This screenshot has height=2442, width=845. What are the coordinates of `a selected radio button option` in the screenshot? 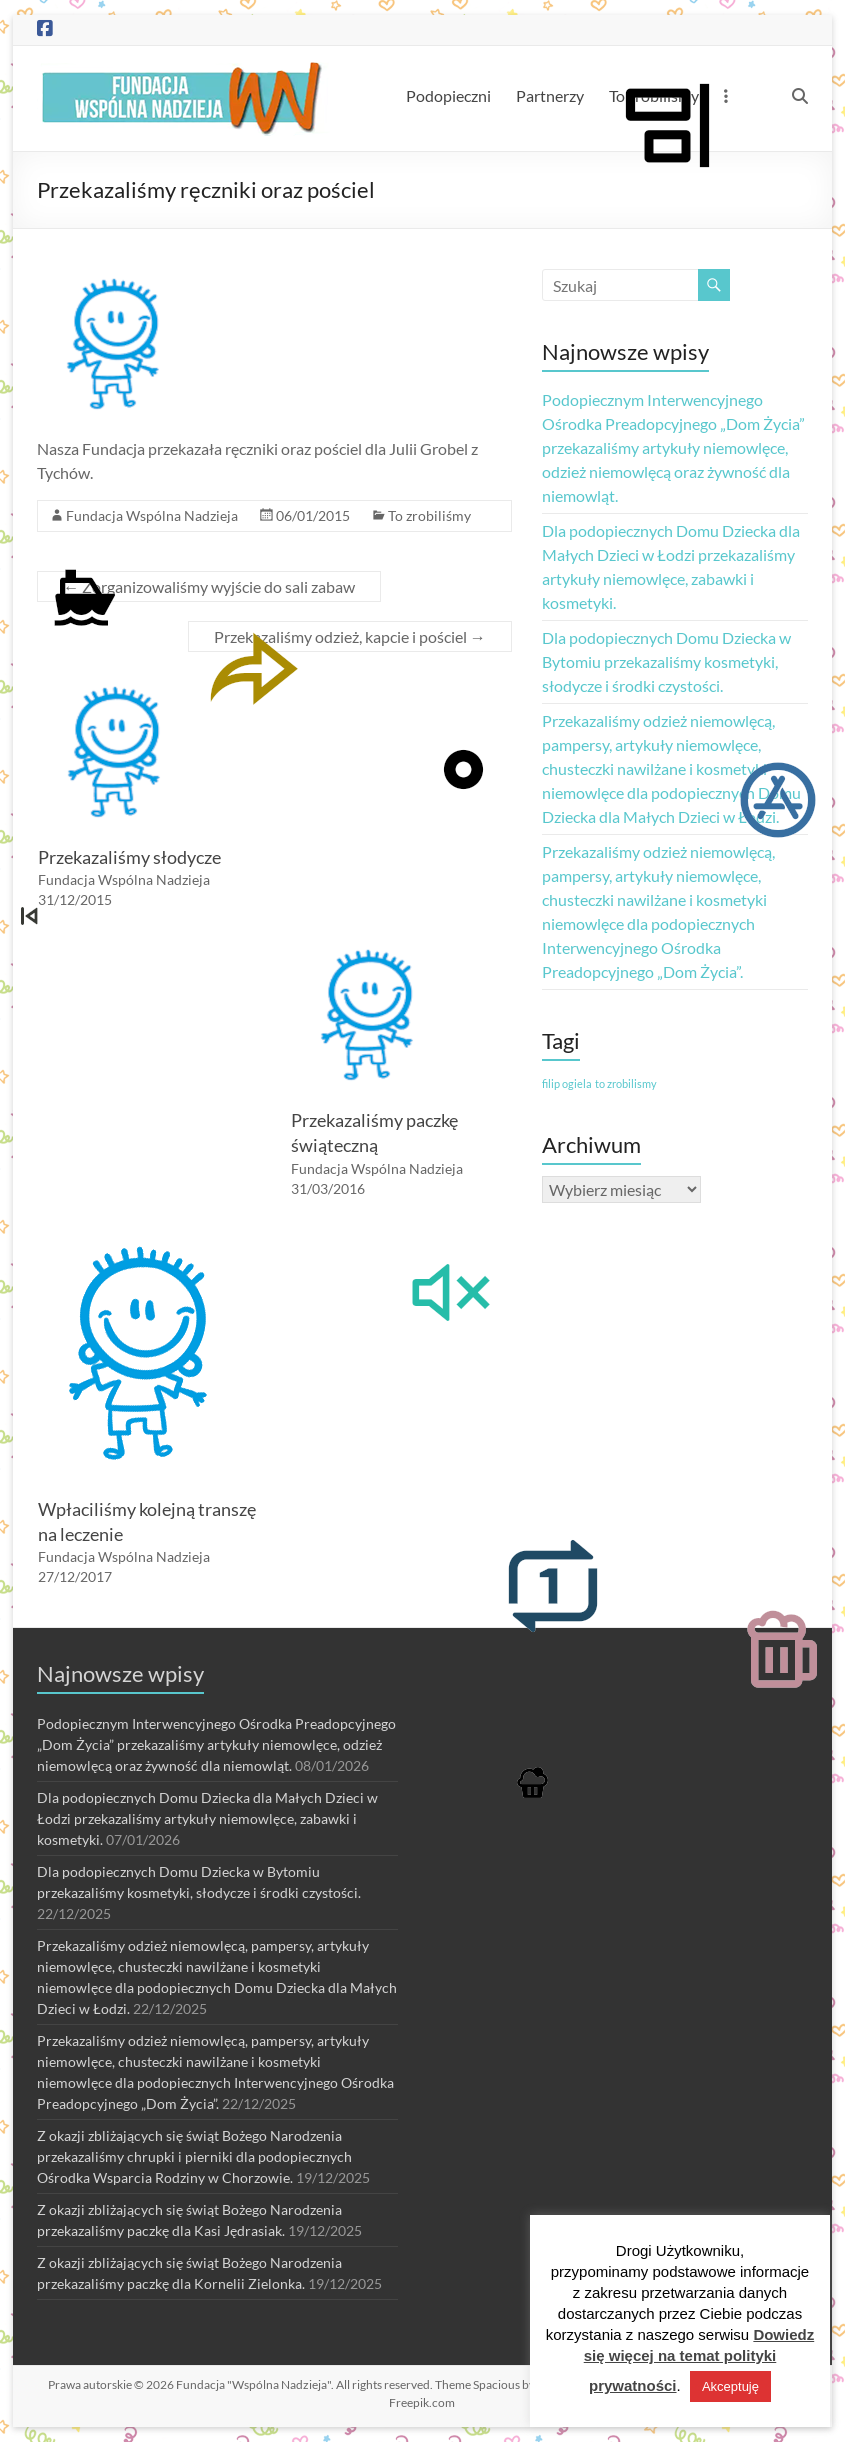 It's located at (463, 769).